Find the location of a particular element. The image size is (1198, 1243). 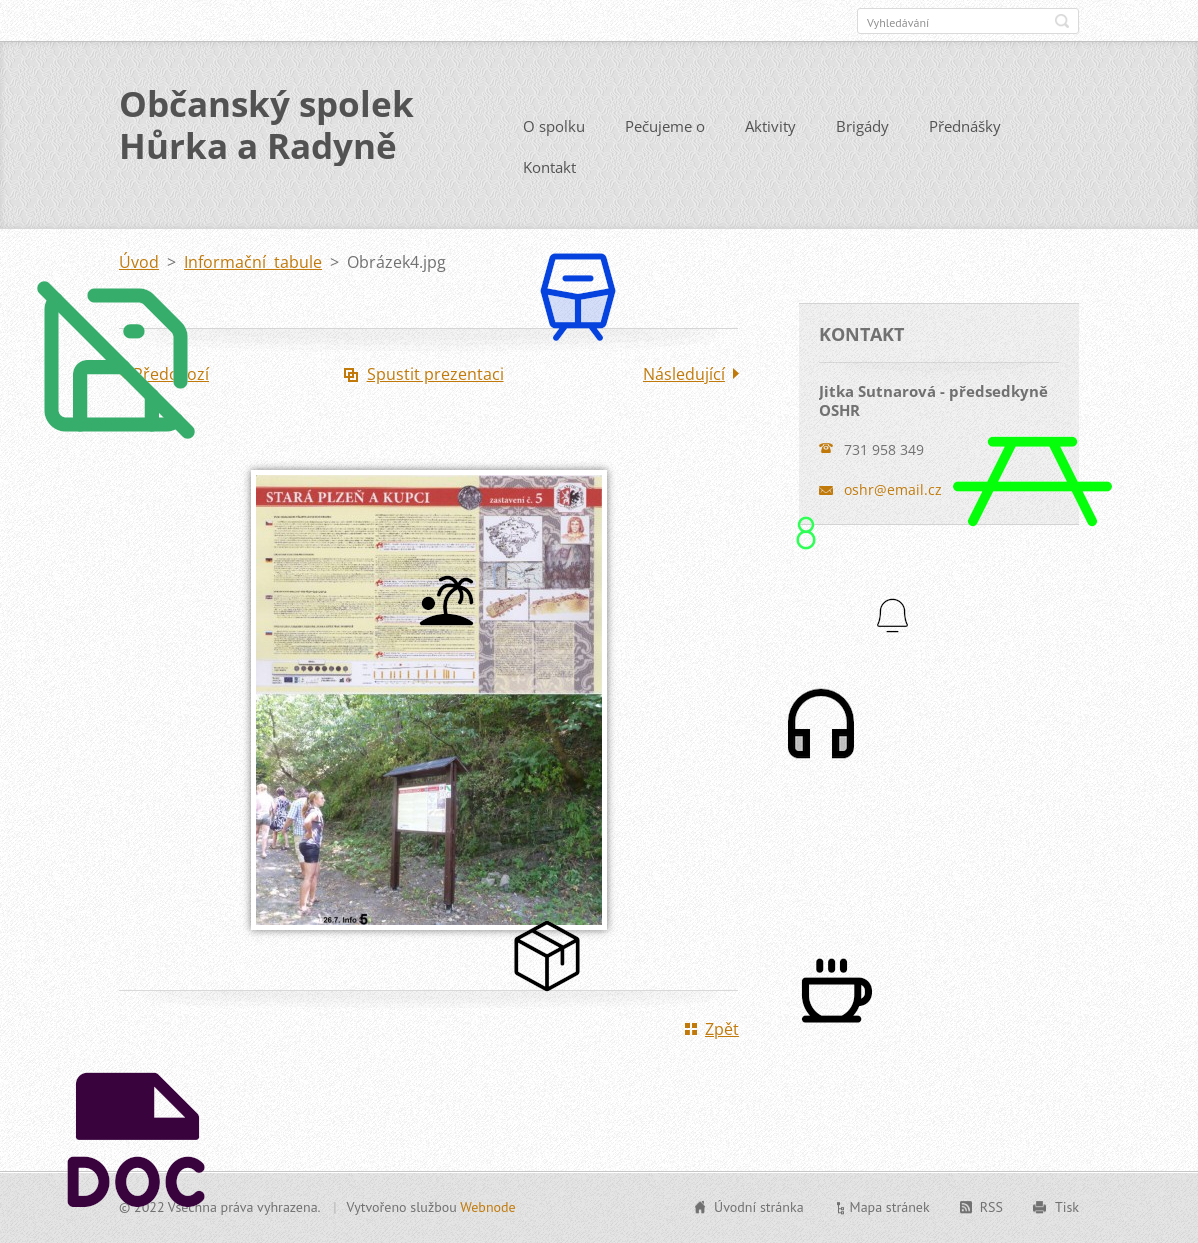

find nearby coffee shops or cafes is located at coordinates (834, 993).